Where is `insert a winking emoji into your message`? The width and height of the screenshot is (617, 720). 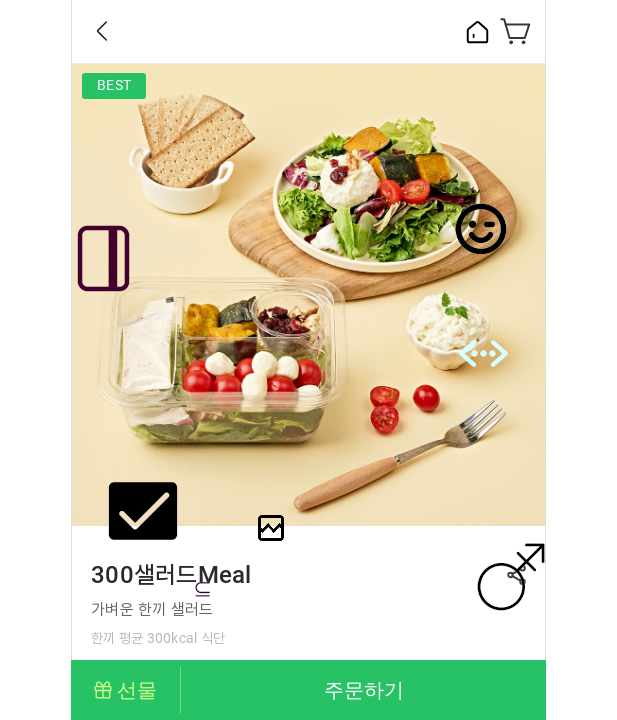
insert a winking emoji into your message is located at coordinates (481, 229).